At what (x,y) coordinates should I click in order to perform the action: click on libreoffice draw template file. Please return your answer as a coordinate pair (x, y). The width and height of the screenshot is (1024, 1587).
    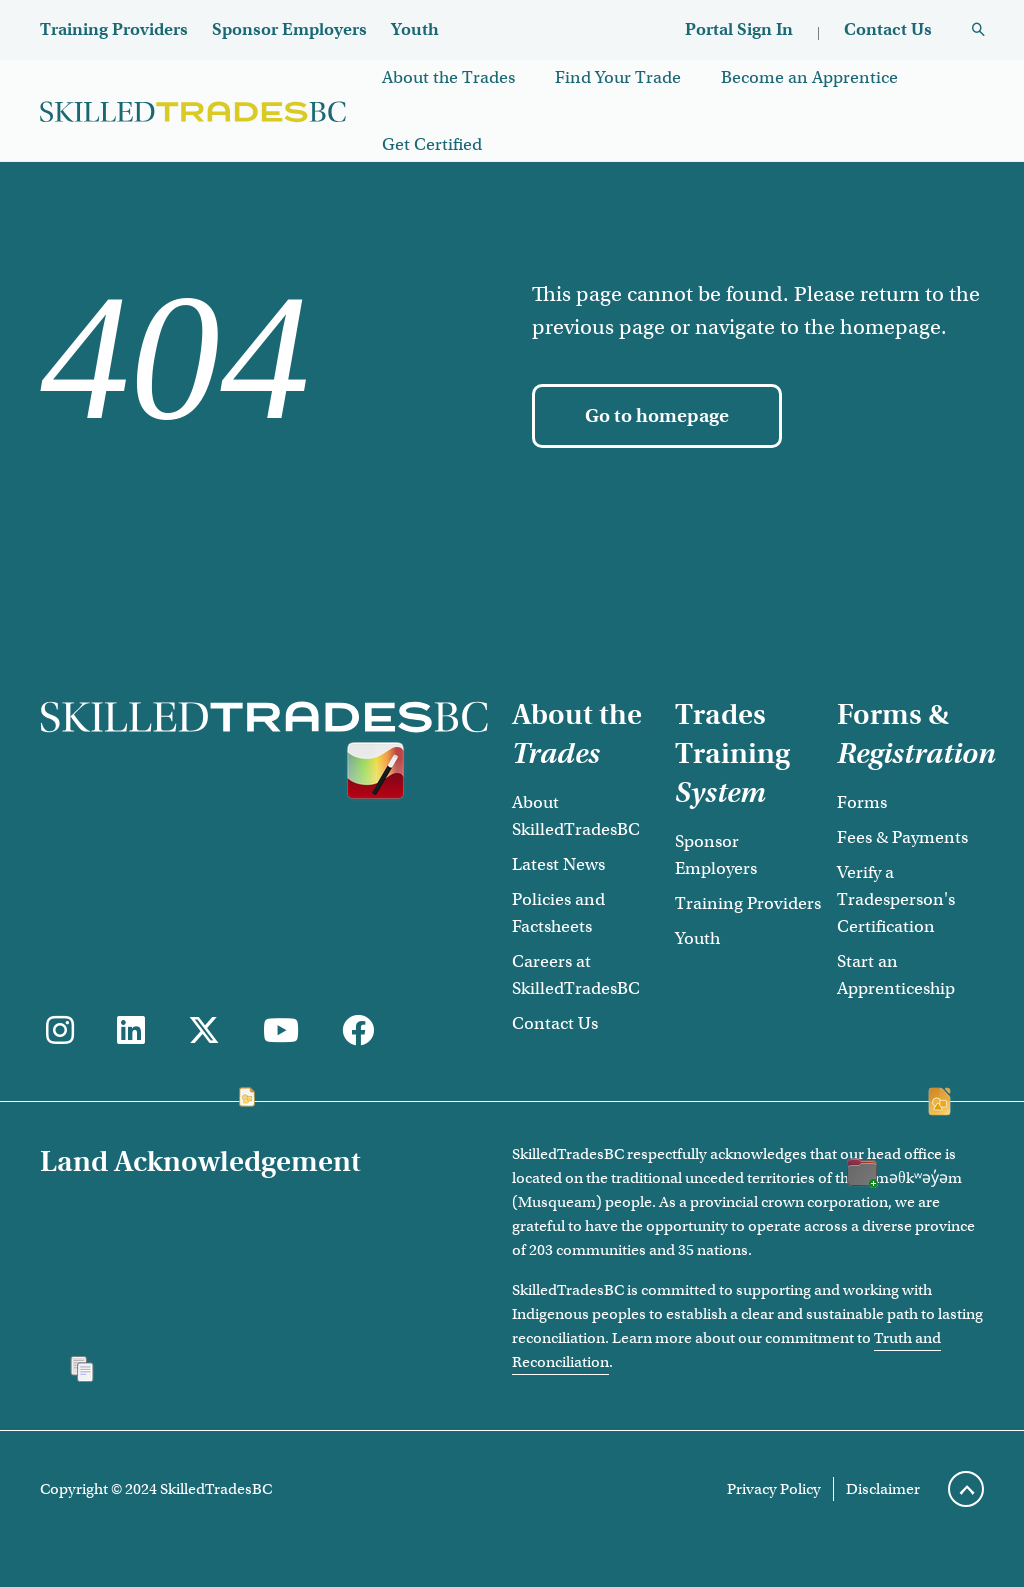
    Looking at the image, I should click on (247, 1097).